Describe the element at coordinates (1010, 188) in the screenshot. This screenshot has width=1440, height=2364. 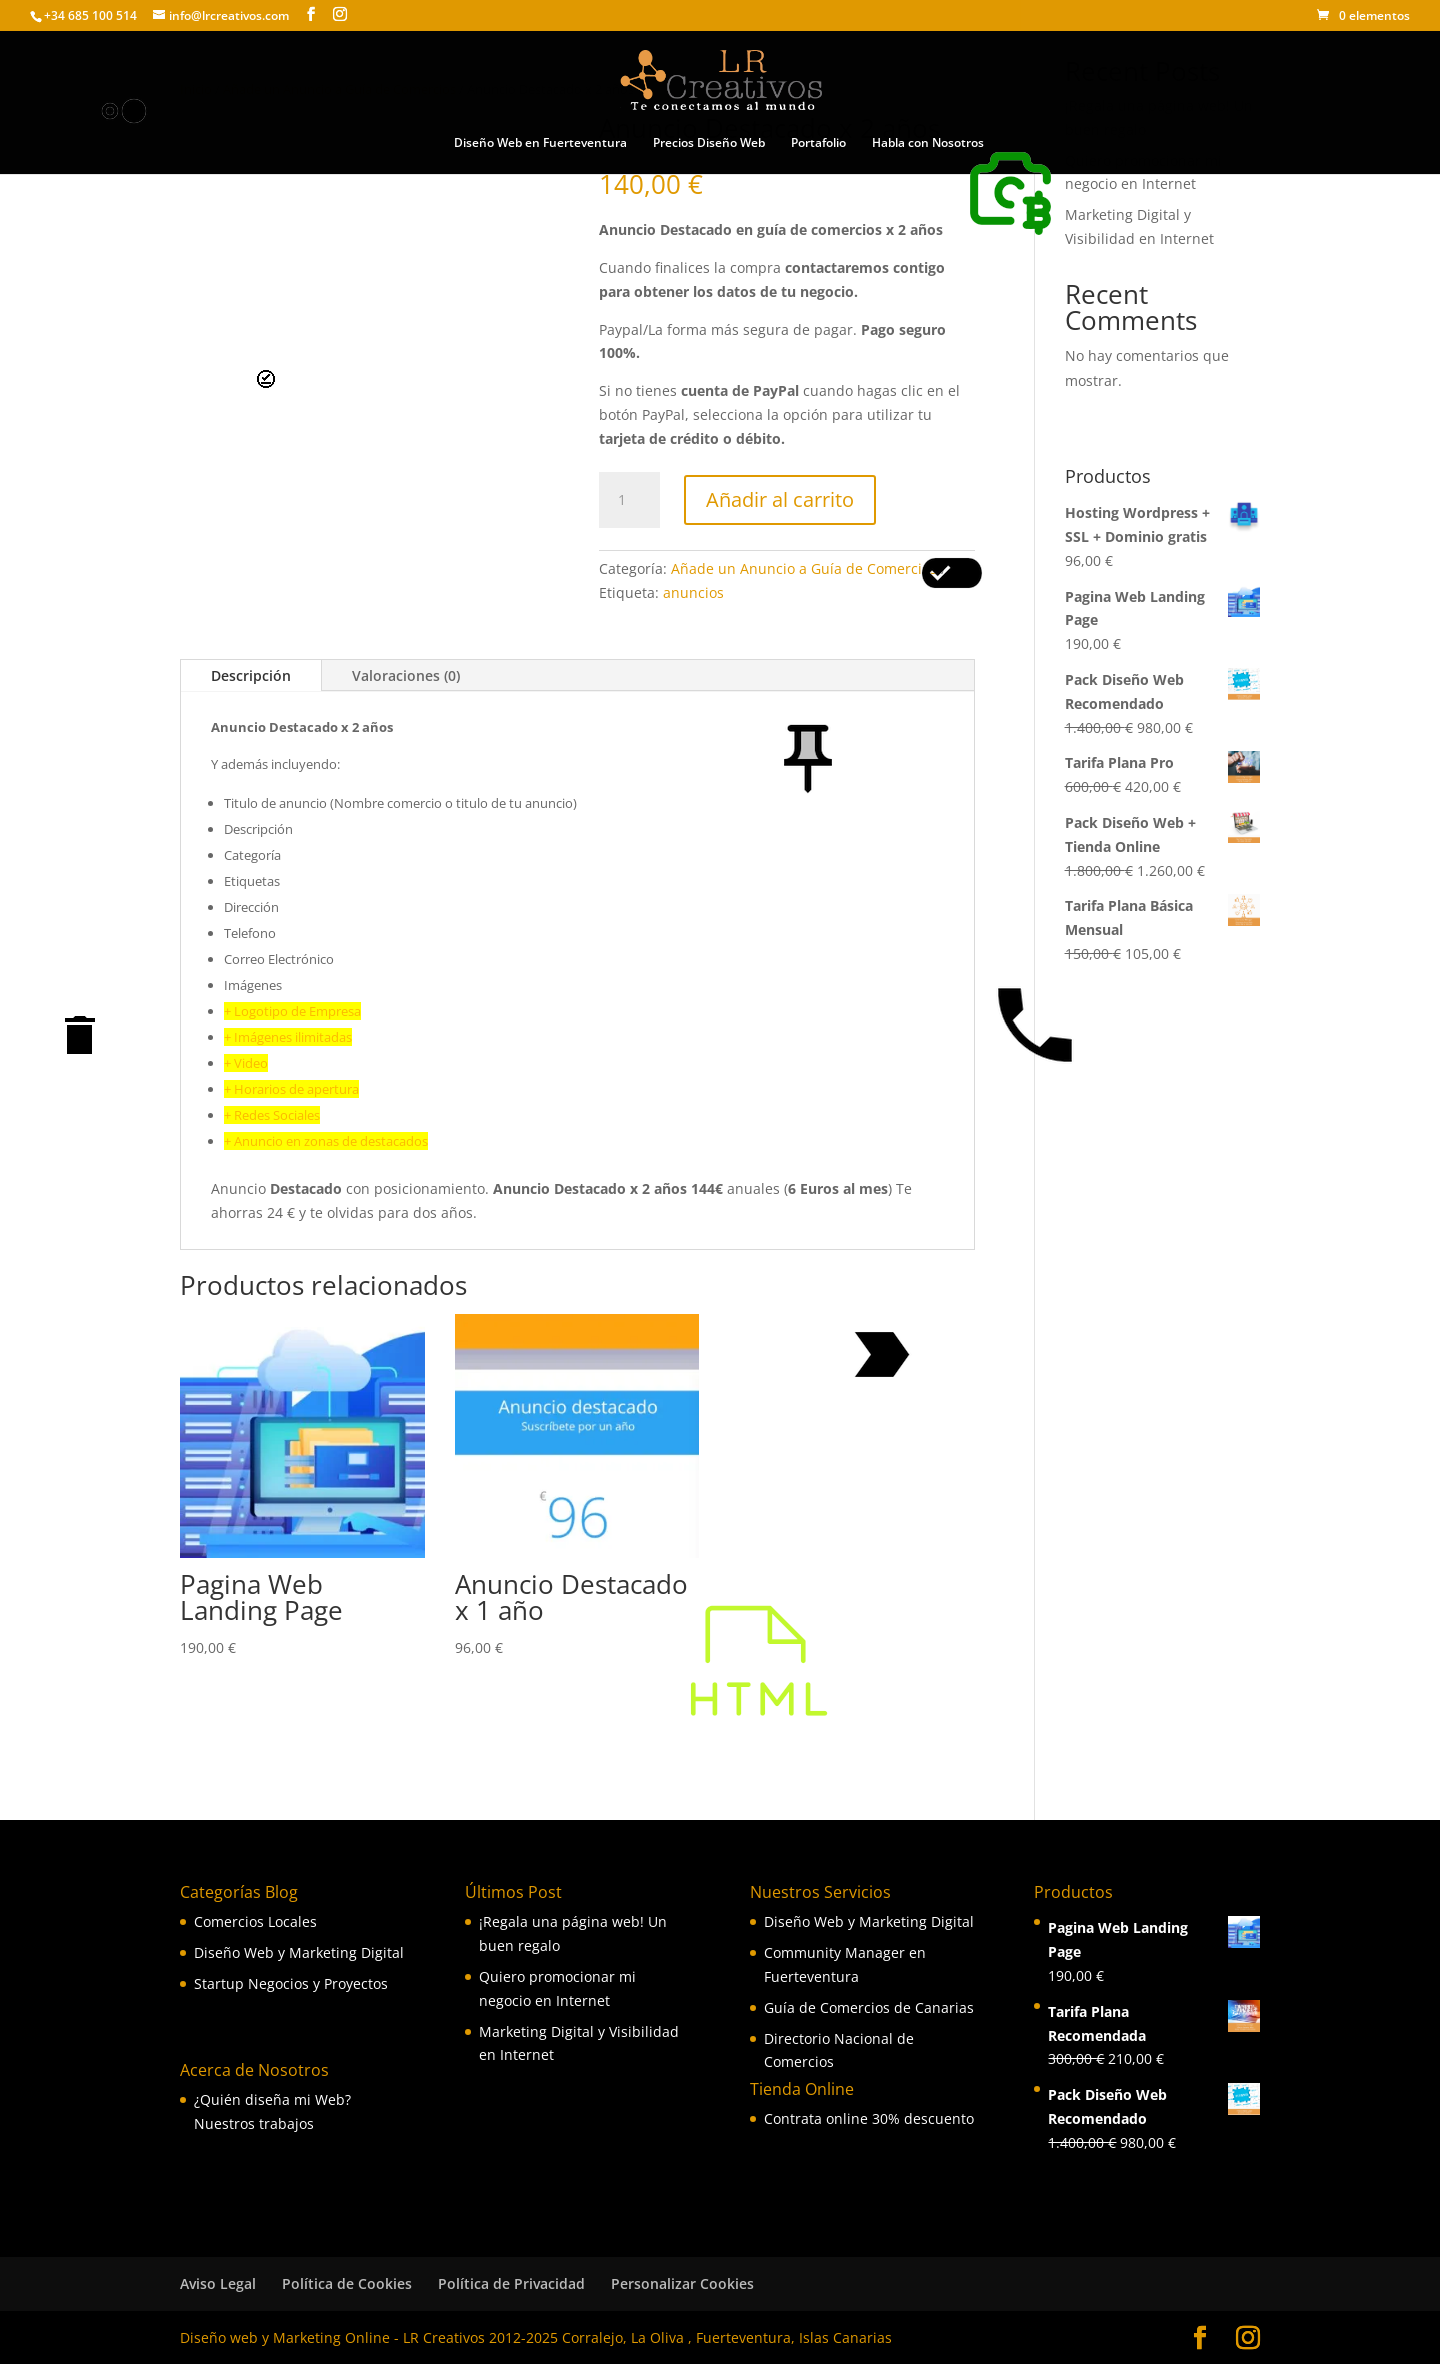
I see `capture or scan bitcoin QR codes` at that location.